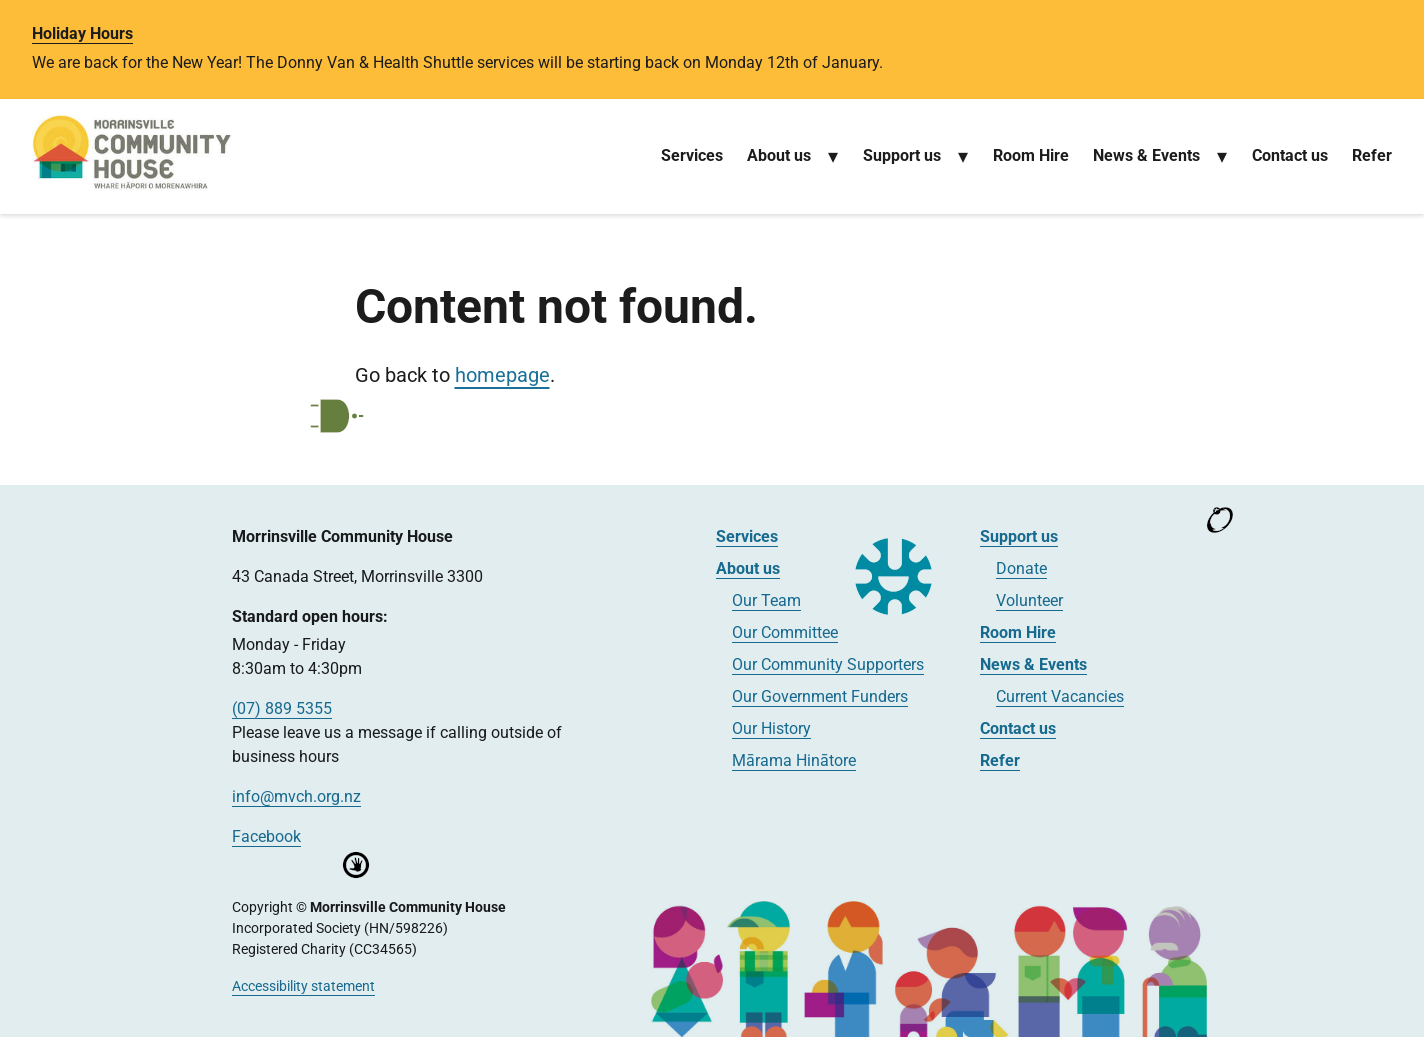  Describe the element at coordinates (337, 416) in the screenshot. I see `represents a NAND logic gate in a circuit diagram` at that location.